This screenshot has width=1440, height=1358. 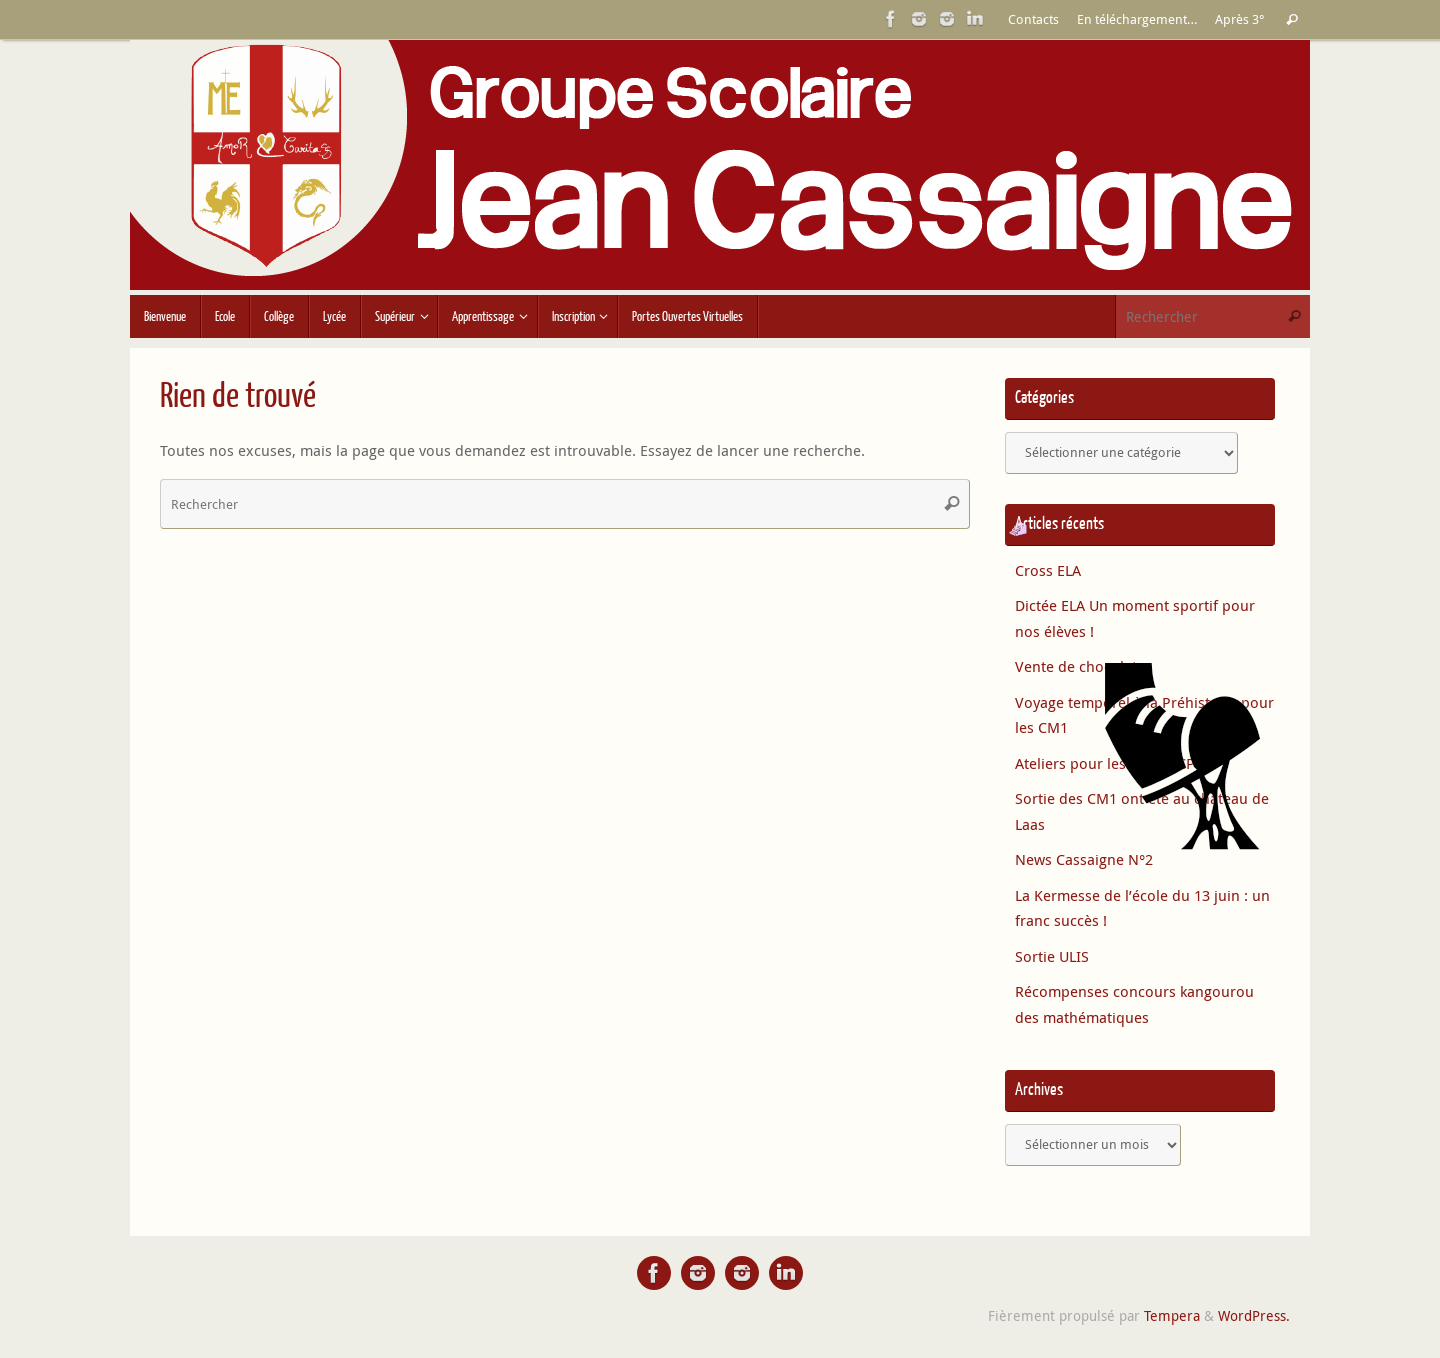 What do you see at coordinates (1198, 756) in the screenshot?
I see `indicates a sticky or slowed movement status effect` at bounding box center [1198, 756].